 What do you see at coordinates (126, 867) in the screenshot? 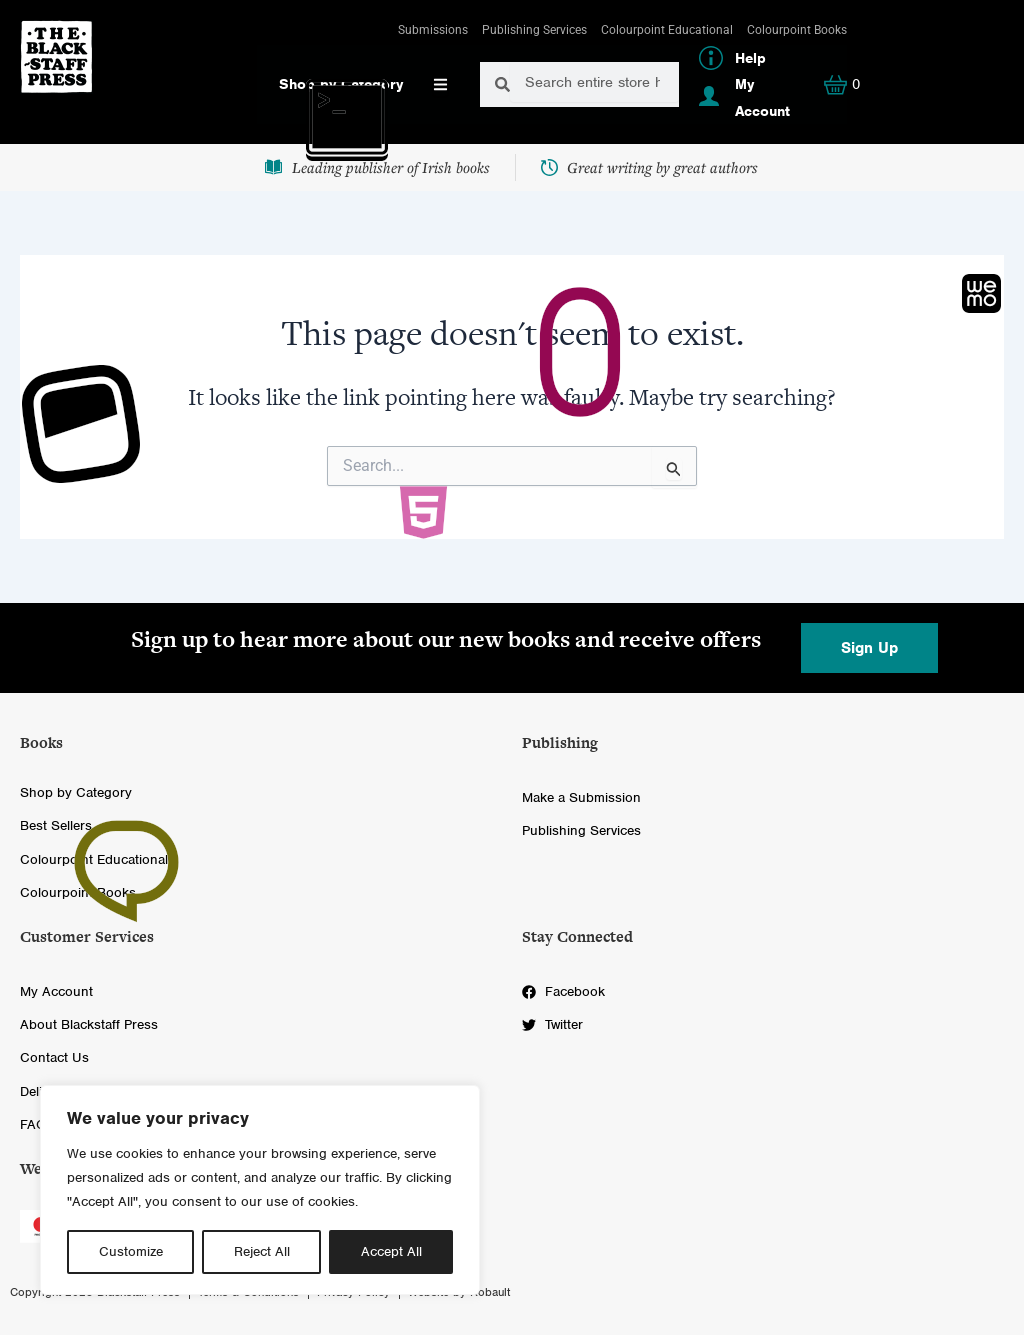
I see `open chat or messaging` at bounding box center [126, 867].